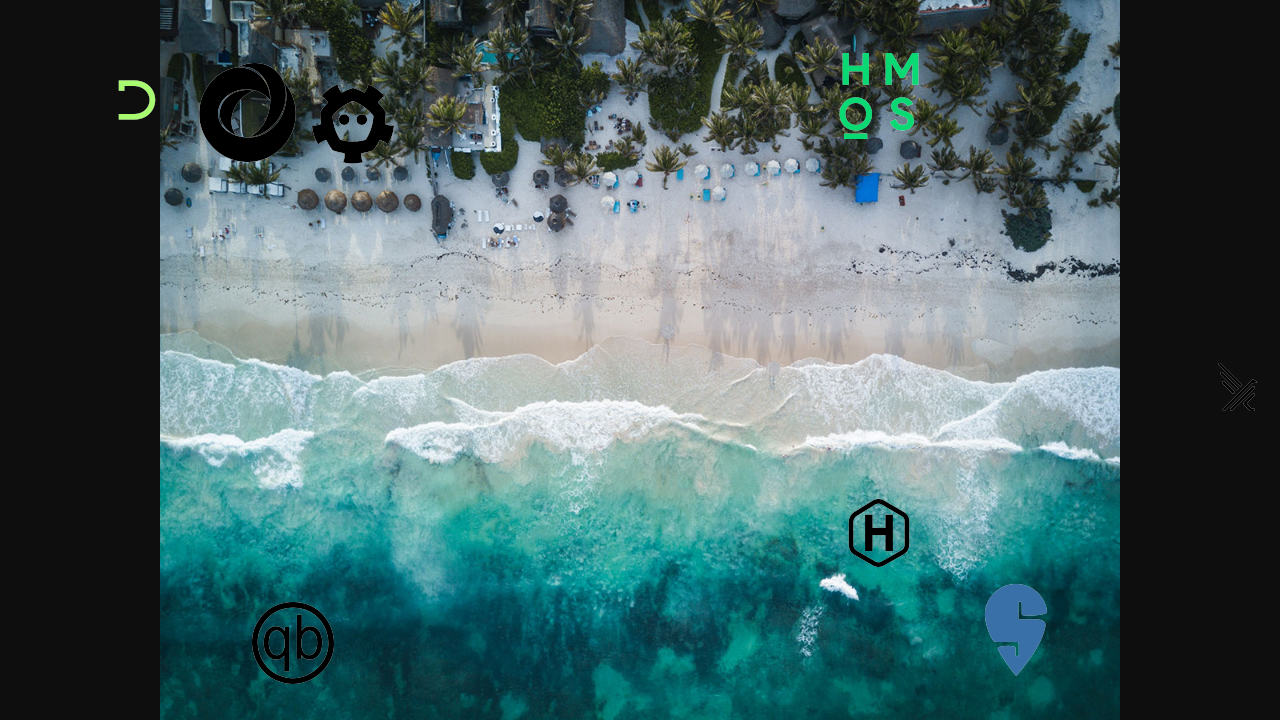 This screenshot has height=720, width=1280. What do you see at coordinates (1016, 630) in the screenshot?
I see `open the Swiggy food delivery app` at bounding box center [1016, 630].